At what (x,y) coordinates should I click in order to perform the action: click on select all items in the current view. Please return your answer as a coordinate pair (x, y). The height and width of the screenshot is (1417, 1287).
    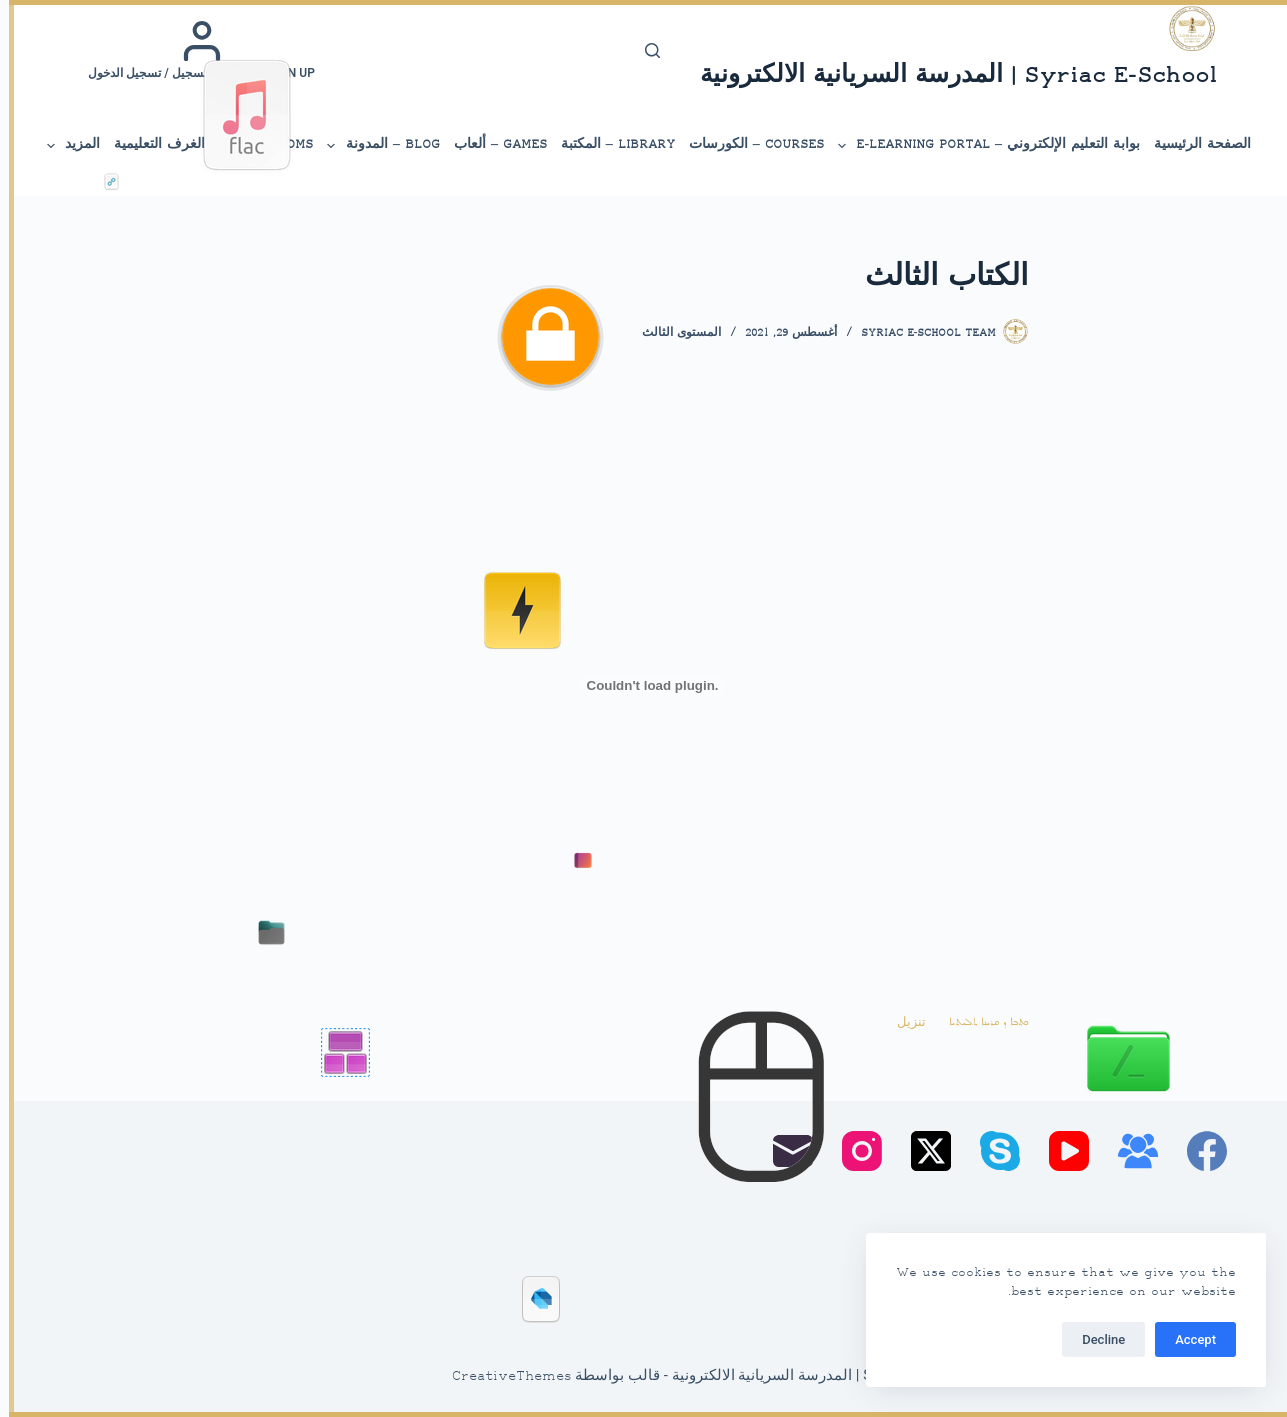
    Looking at the image, I should click on (345, 1052).